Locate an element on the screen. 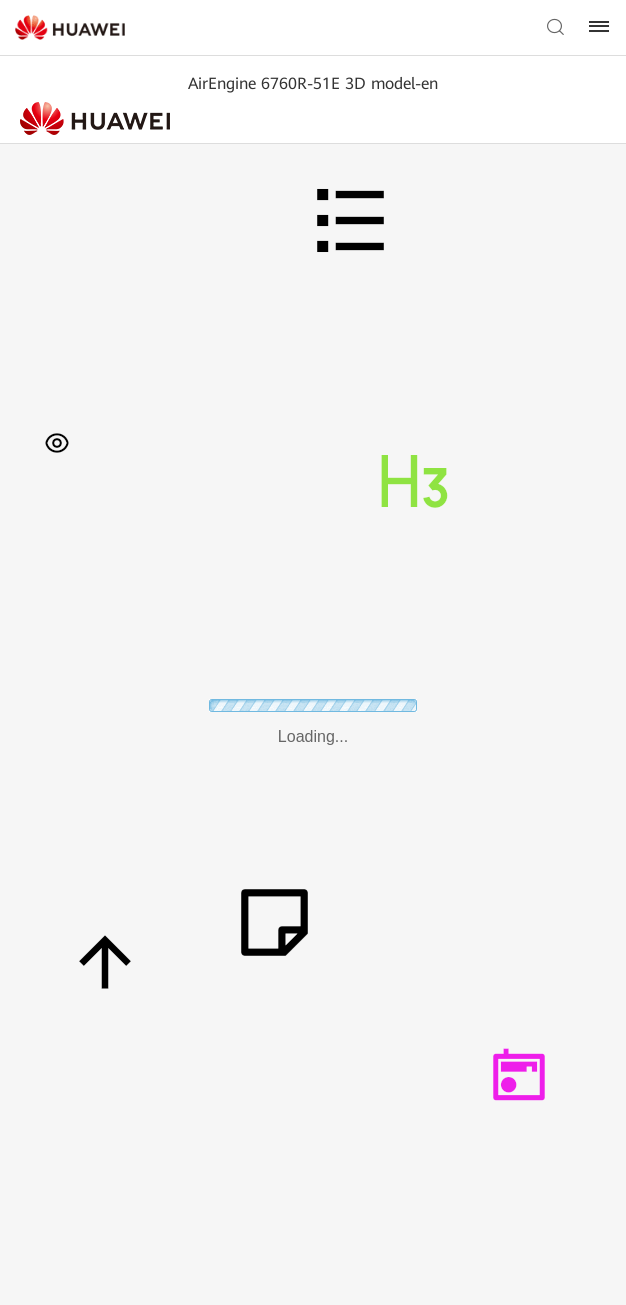  view or preview content is located at coordinates (57, 443).